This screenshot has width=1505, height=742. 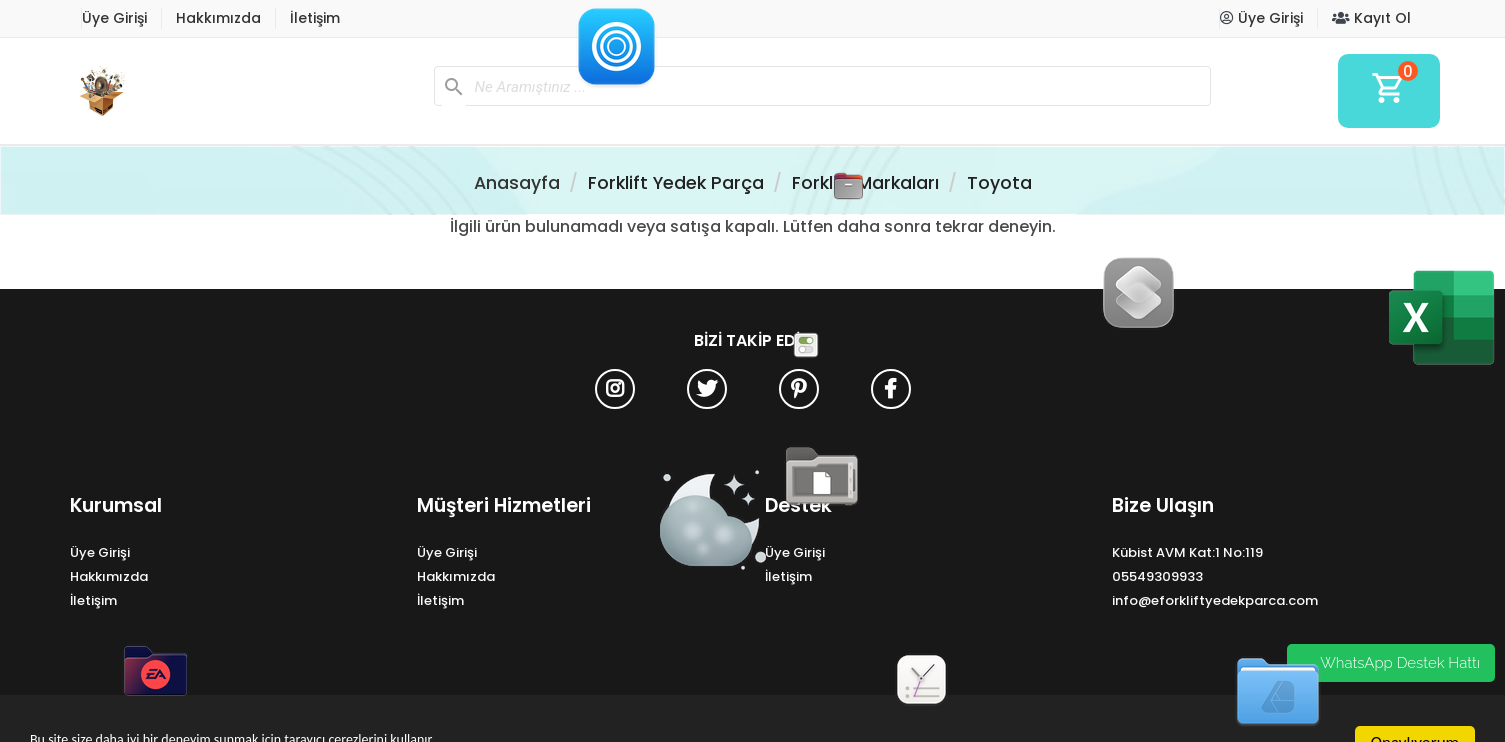 I want to click on open a secure vault folder, so click(x=821, y=477).